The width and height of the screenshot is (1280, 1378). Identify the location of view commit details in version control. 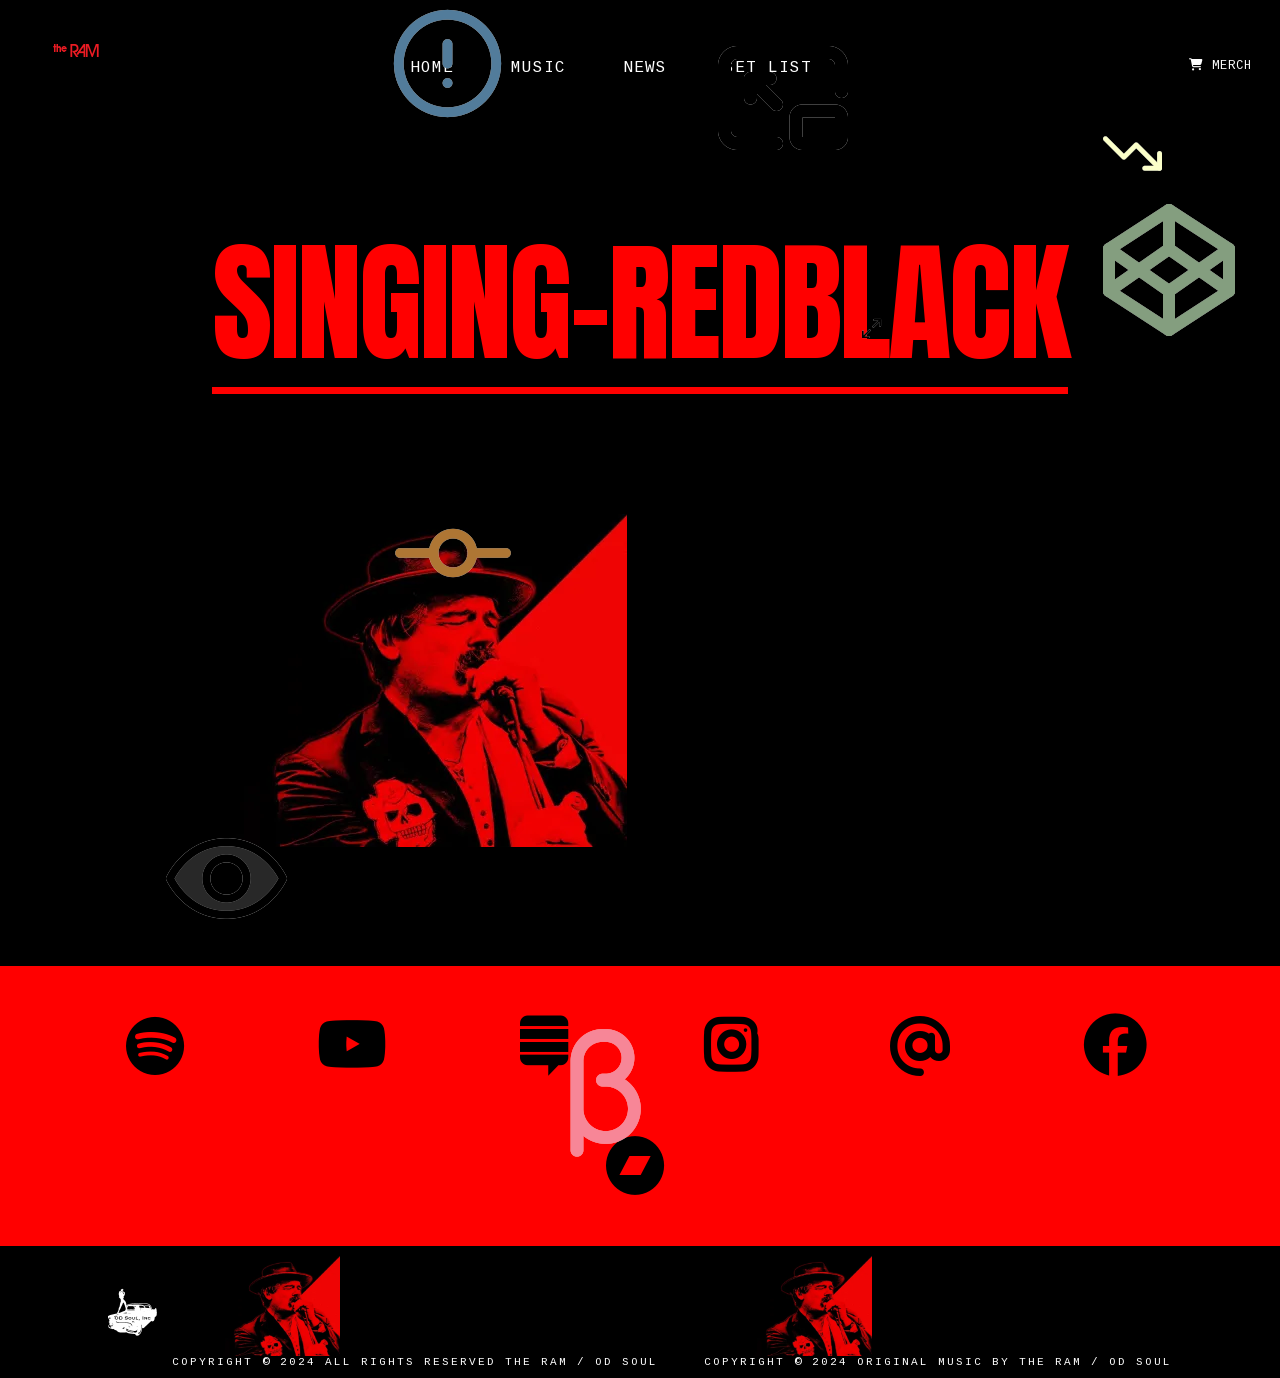
(453, 553).